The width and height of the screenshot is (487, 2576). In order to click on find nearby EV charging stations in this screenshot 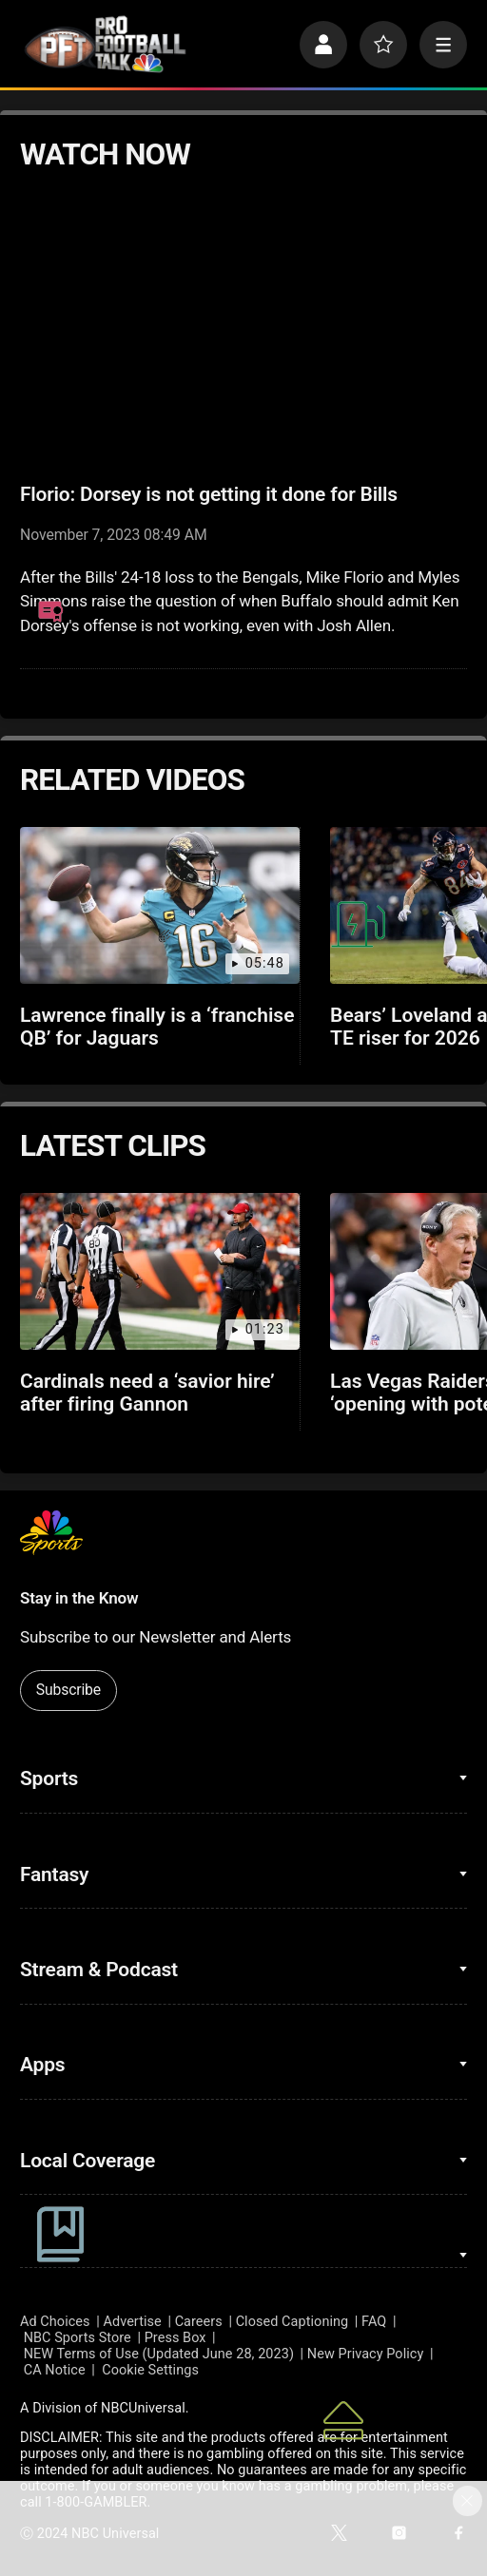, I will do `click(356, 924)`.